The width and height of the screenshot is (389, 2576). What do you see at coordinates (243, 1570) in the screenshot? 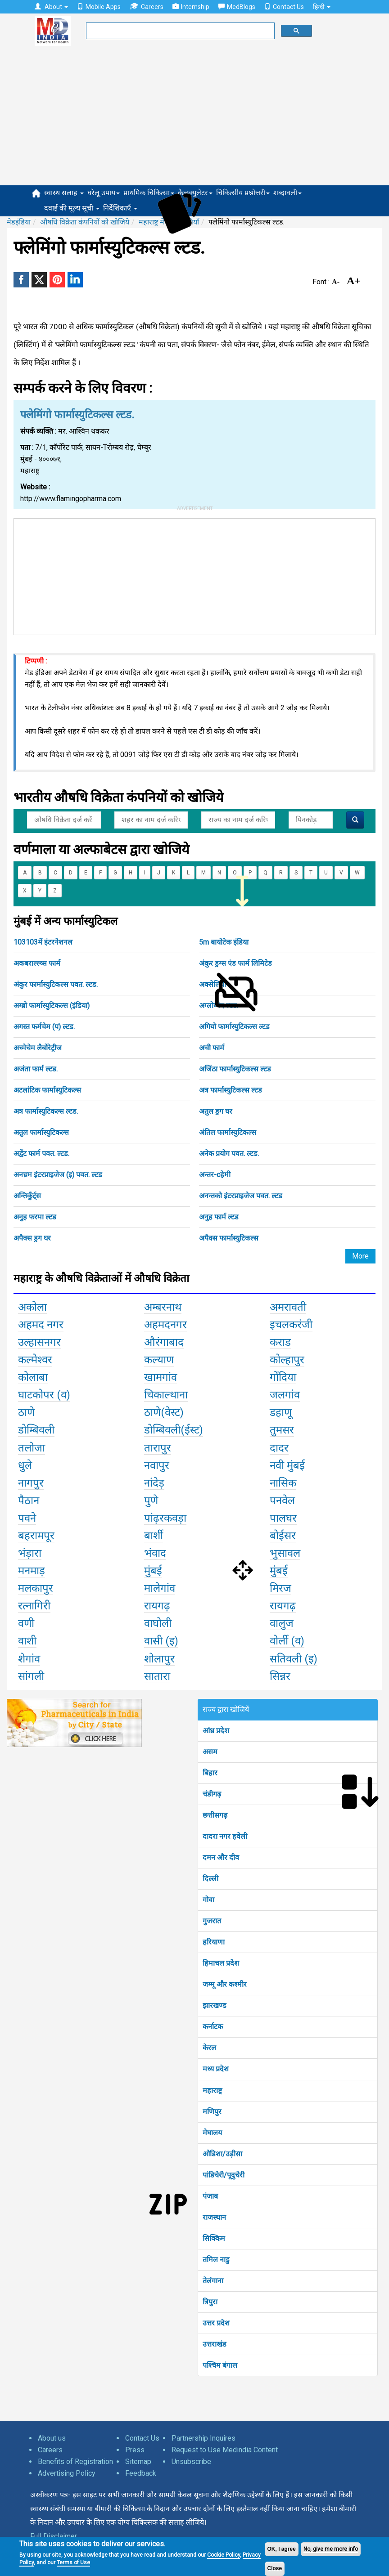
I see `move or reposition an element` at bounding box center [243, 1570].